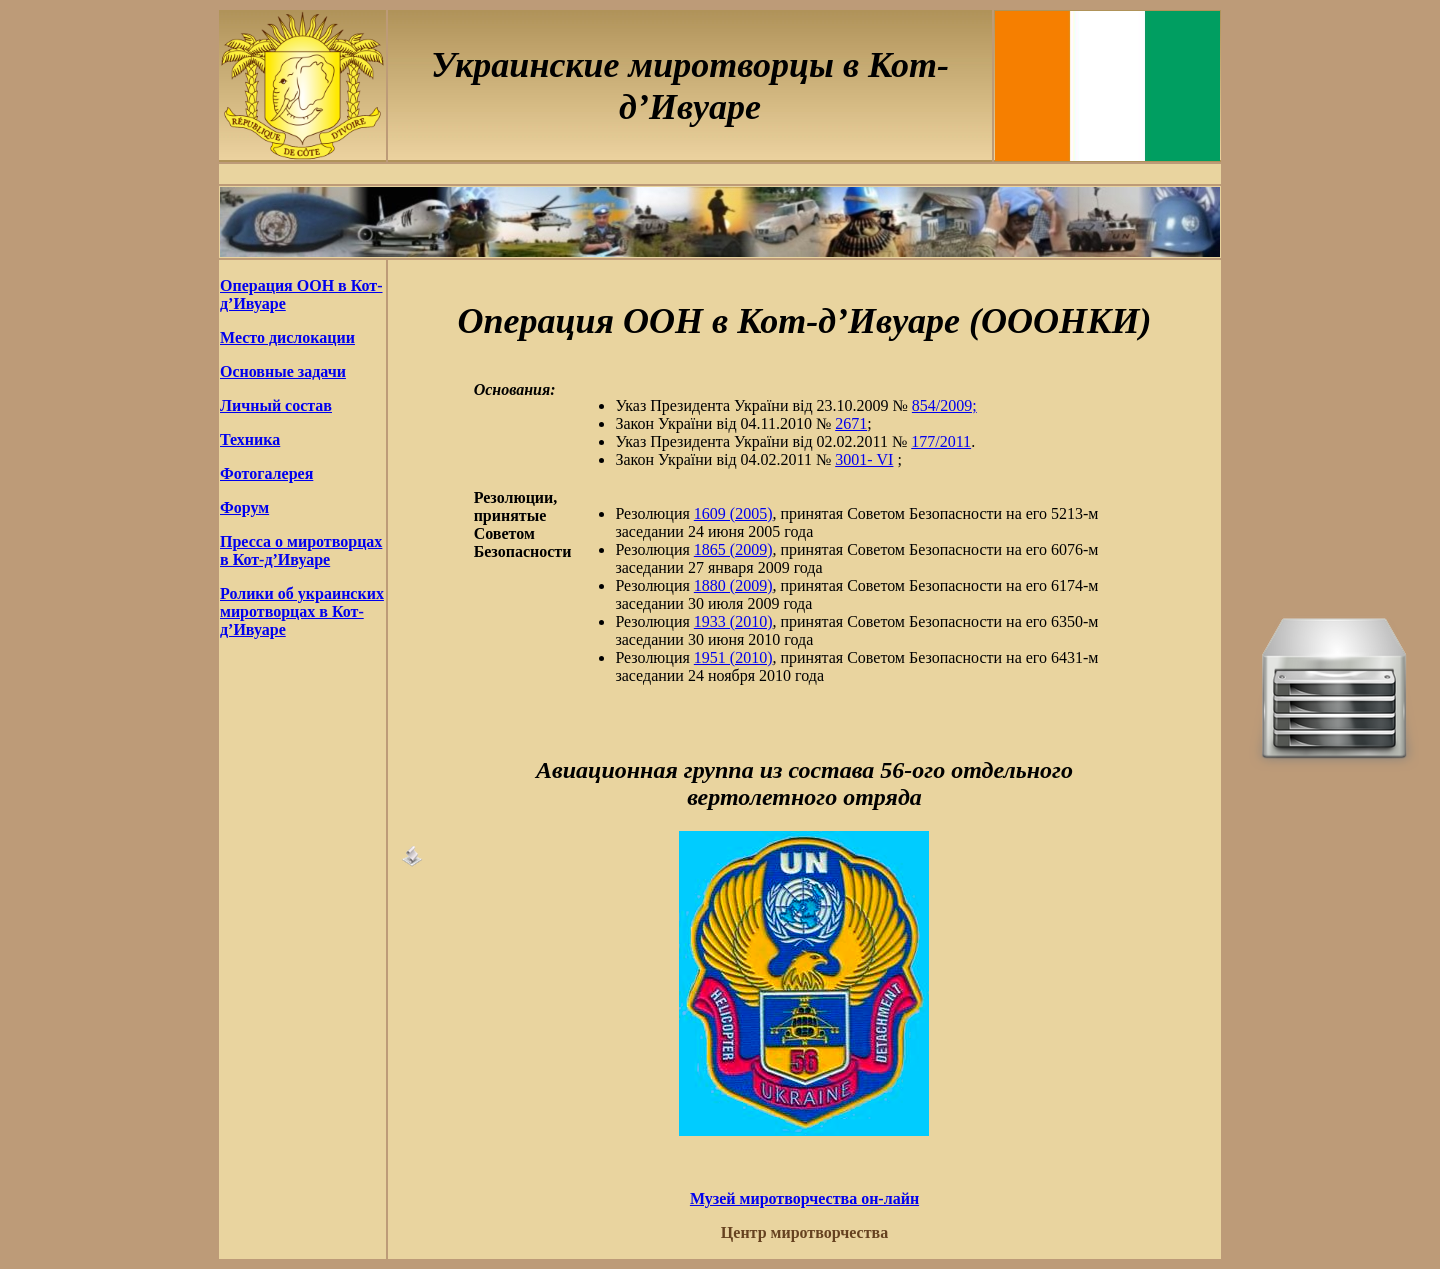  Describe the element at coordinates (412, 856) in the screenshot. I see `access the script menu application` at that location.